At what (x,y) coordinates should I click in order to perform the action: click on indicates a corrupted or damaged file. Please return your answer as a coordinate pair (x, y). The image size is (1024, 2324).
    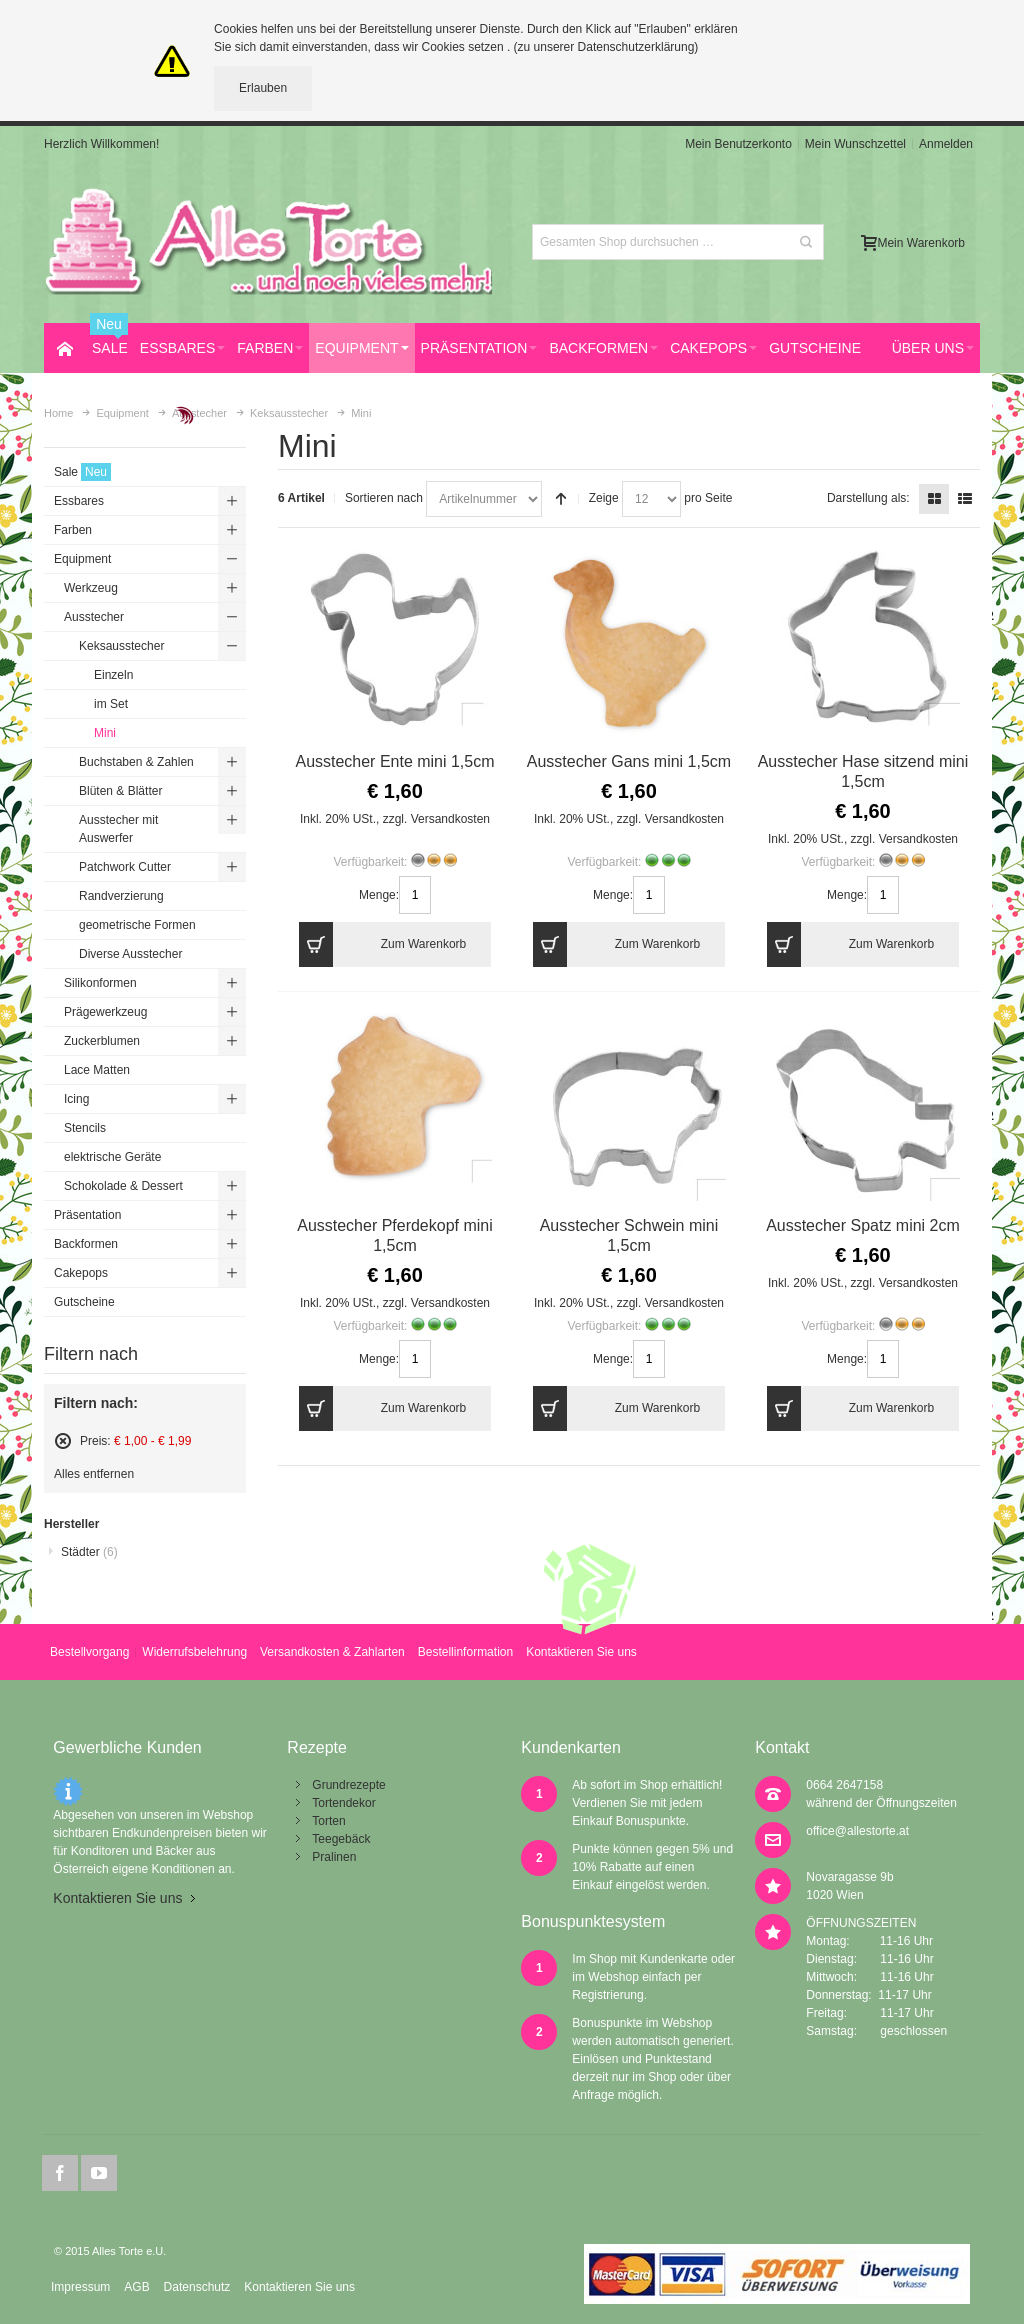
    Looking at the image, I should click on (590, 1589).